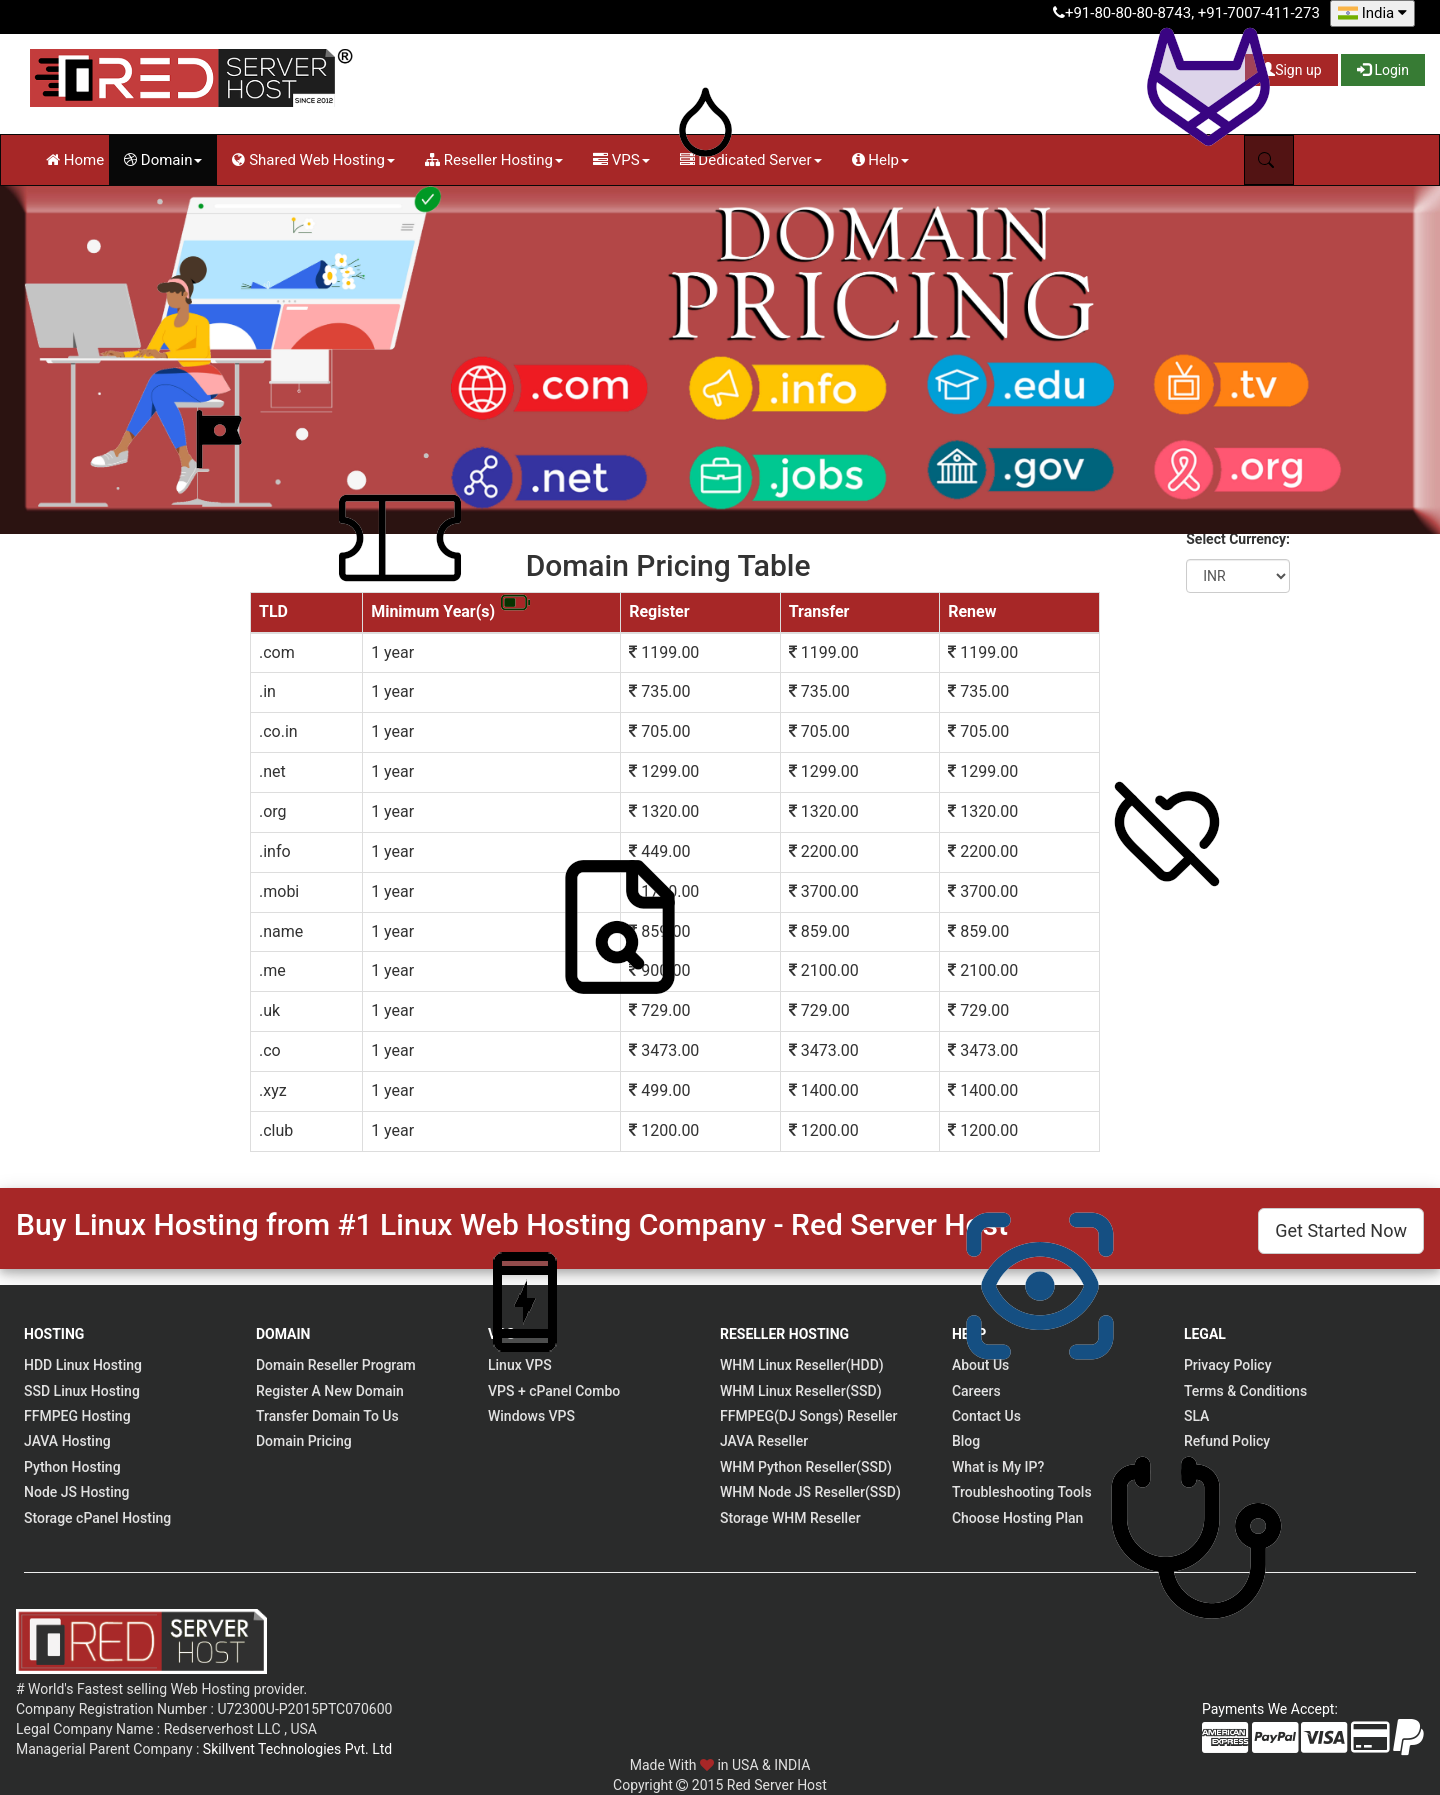 The width and height of the screenshot is (1440, 1795). I want to click on scan with eye tracking or face recognition, so click(1040, 1286).